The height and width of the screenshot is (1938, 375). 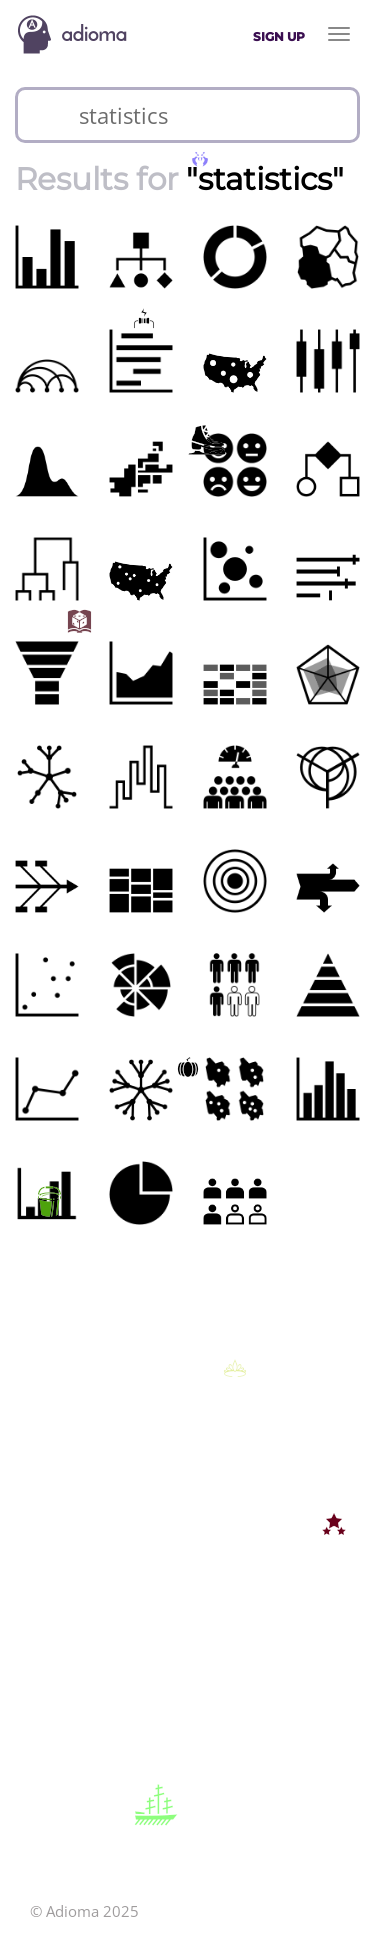 I want to click on access ice skating activities or sports, so click(x=207, y=440).